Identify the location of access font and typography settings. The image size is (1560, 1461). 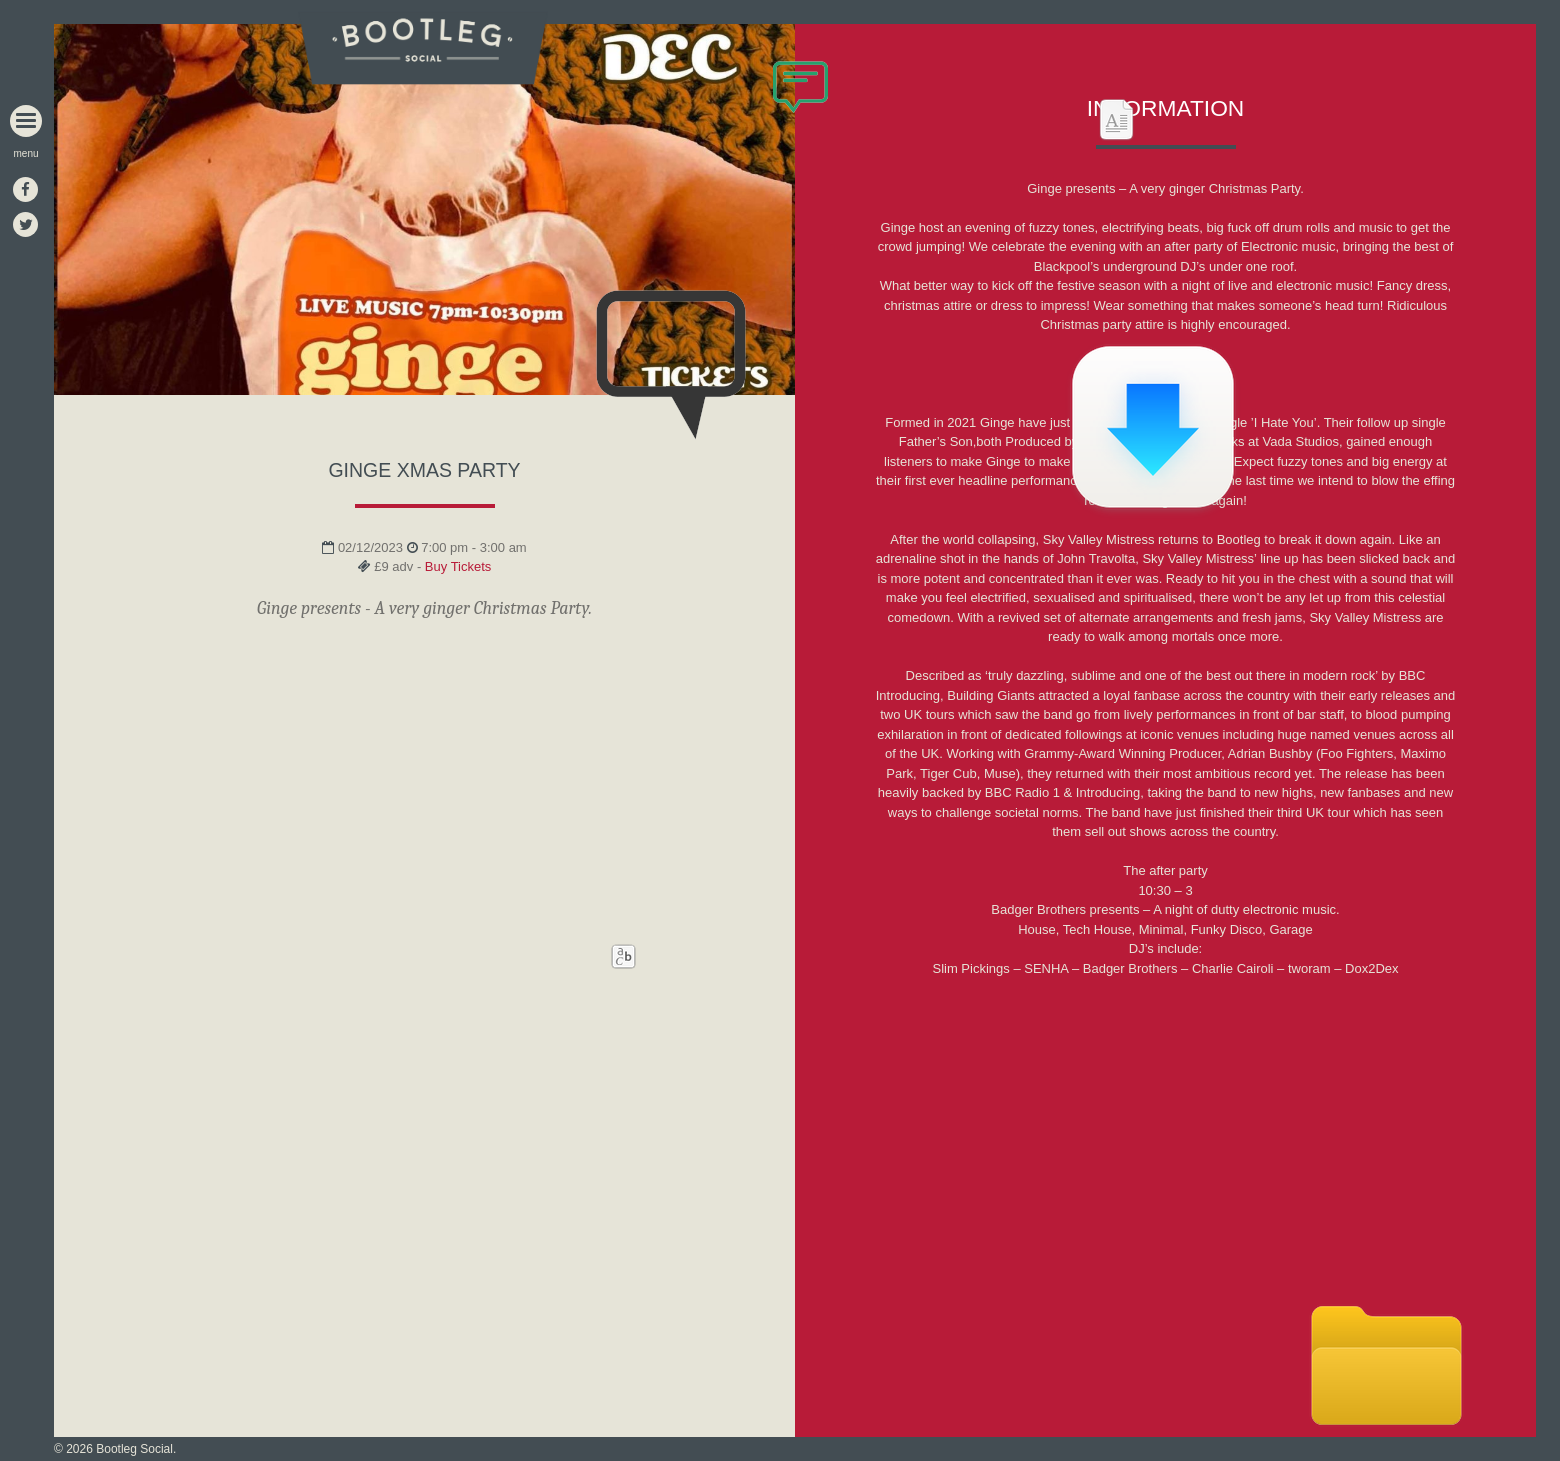
(623, 956).